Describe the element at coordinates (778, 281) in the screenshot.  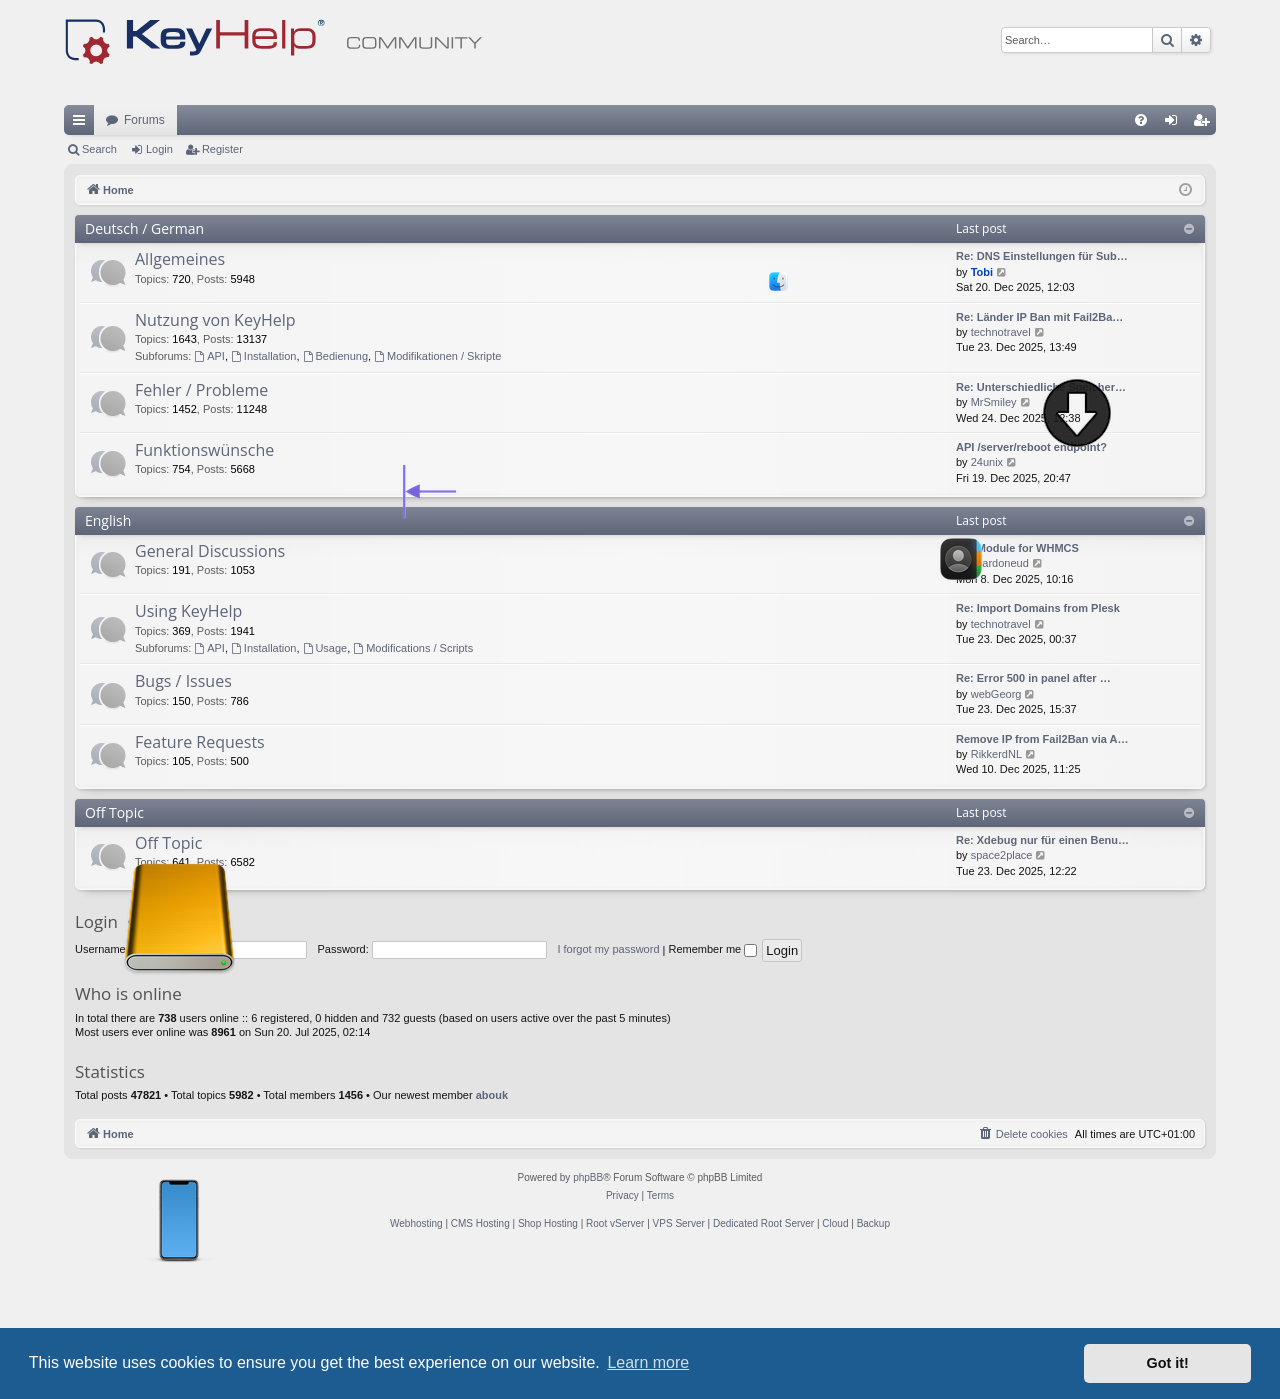
I see `open Finder to browse files and folders` at that location.